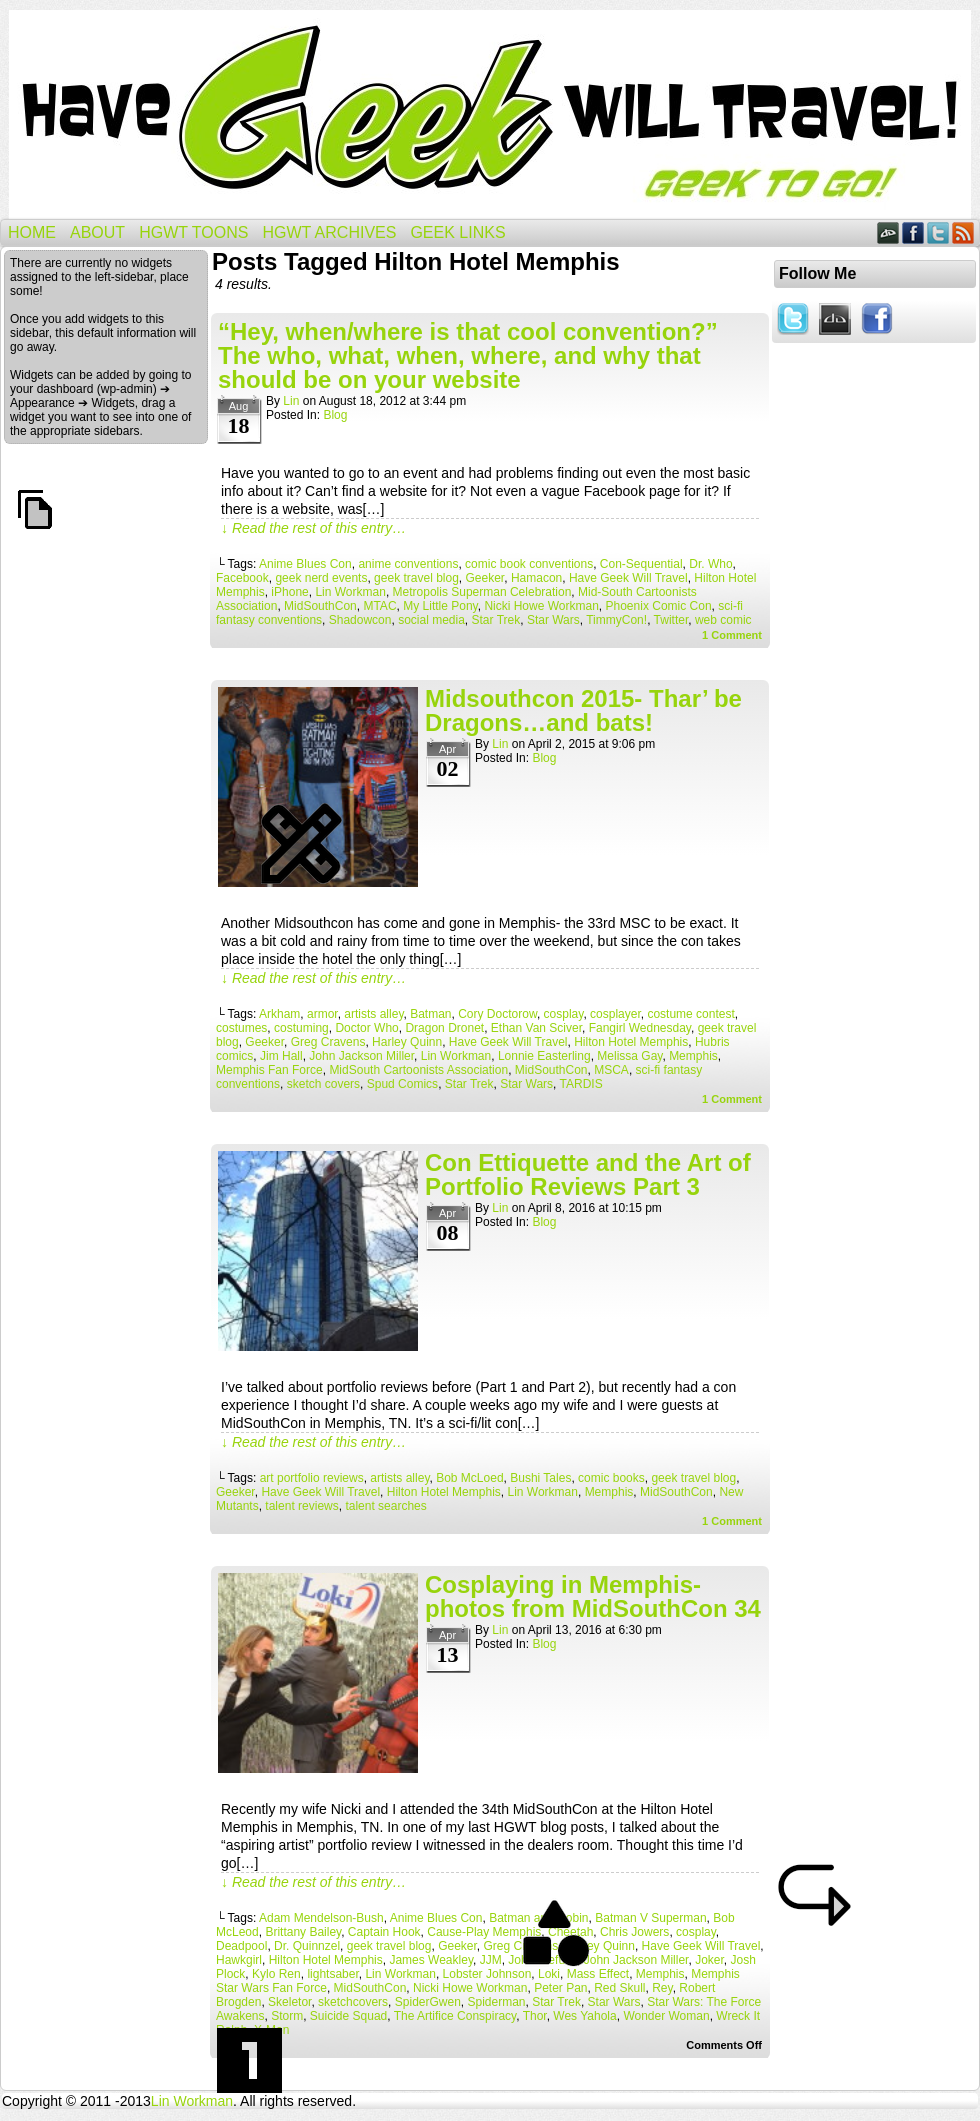 The image size is (980, 2121). I want to click on access design tools or editing options, so click(301, 844).